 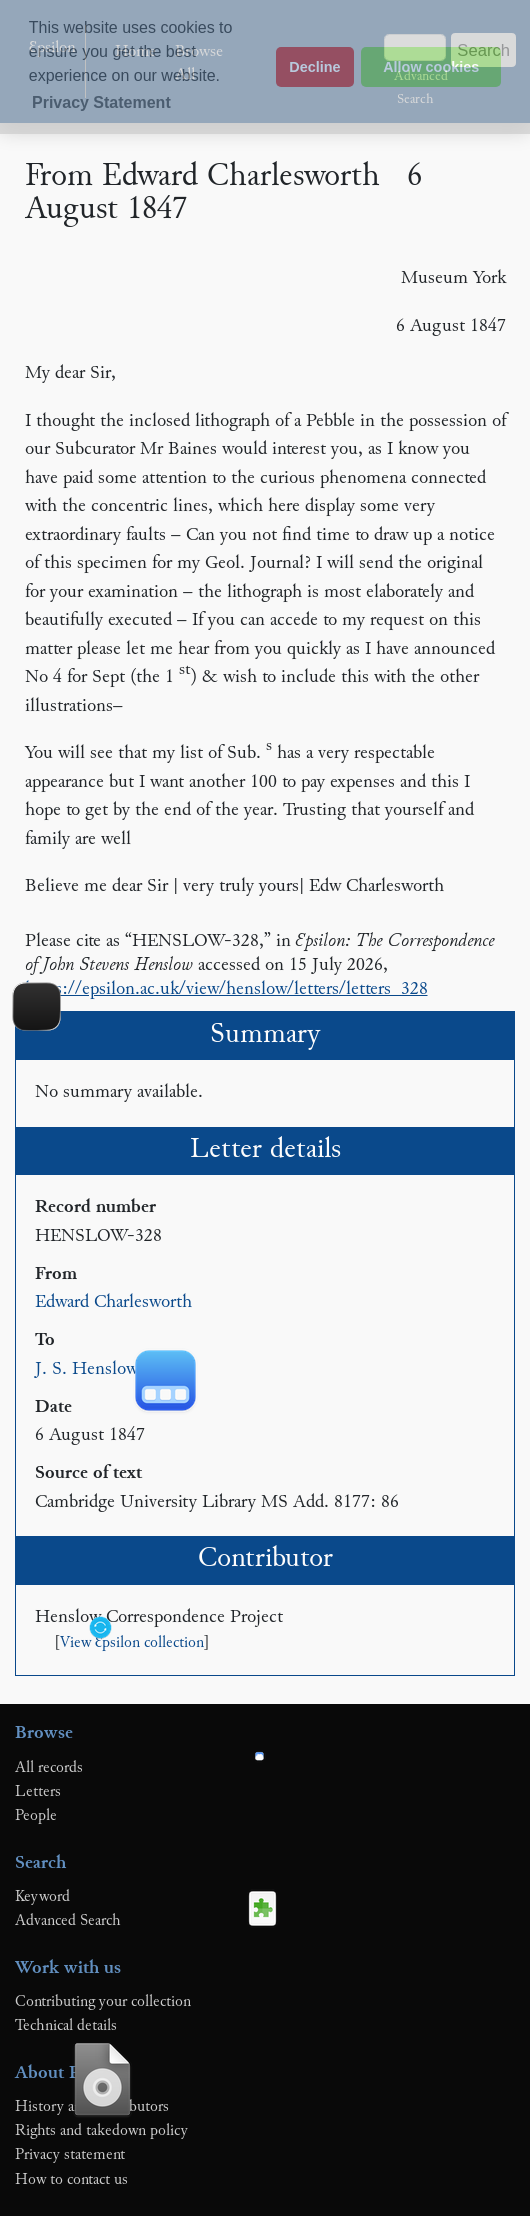 What do you see at coordinates (165, 1380) in the screenshot?
I see `open the dock application` at bounding box center [165, 1380].